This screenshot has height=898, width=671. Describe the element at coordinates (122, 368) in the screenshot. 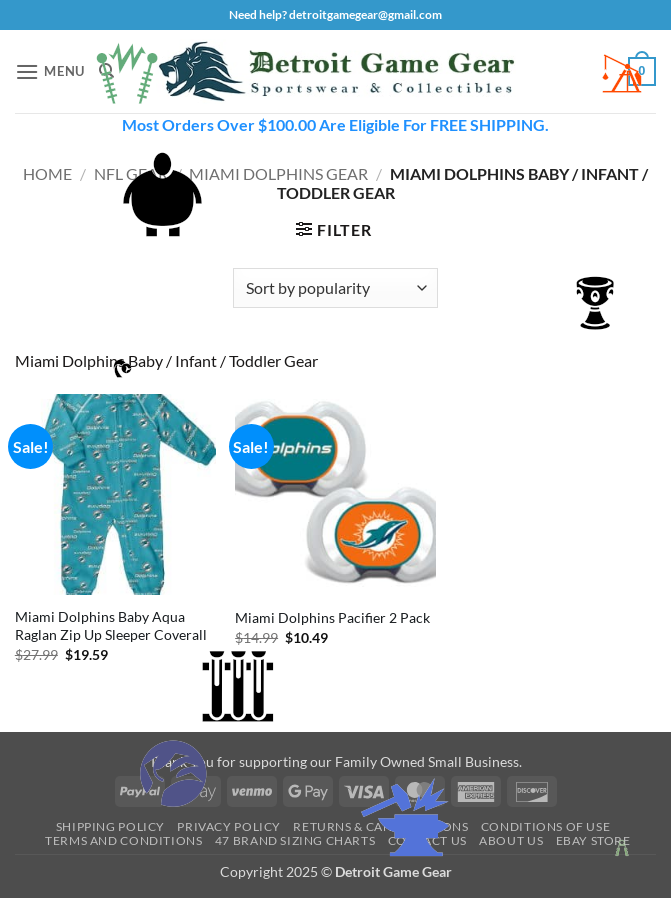

I see `a monster or creature ability indicator` at that location.